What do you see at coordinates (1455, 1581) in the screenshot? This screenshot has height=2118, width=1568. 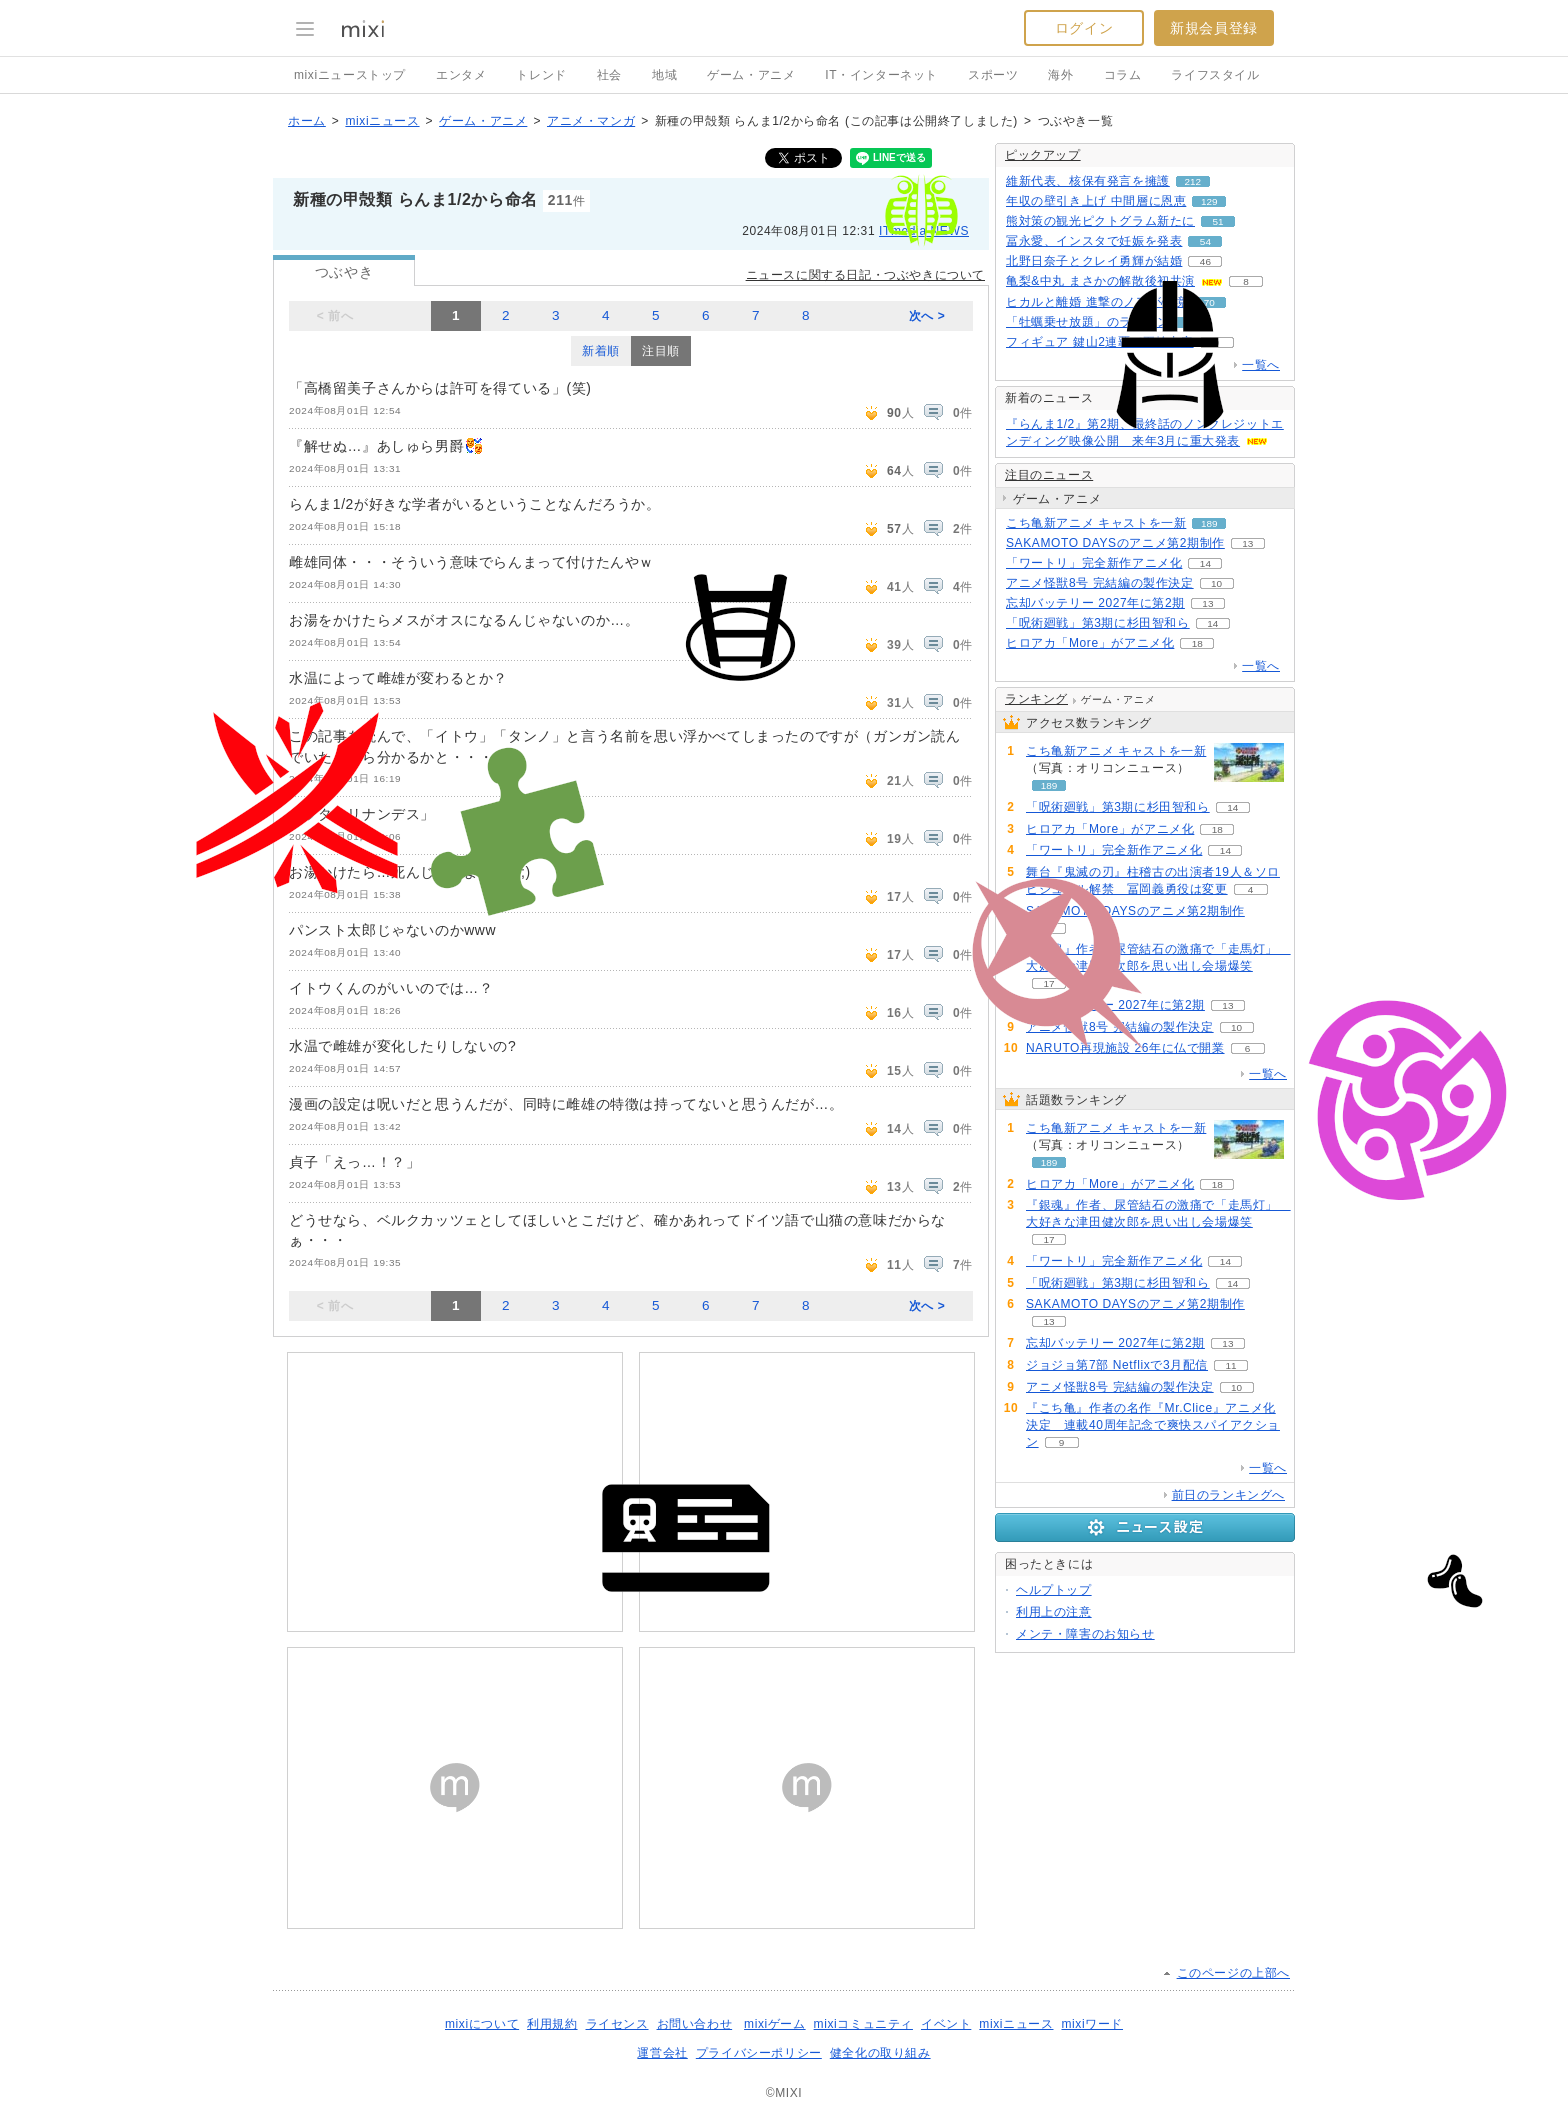 I see `access candy or sweet-themed items` at bounding box center [1455, 1581].